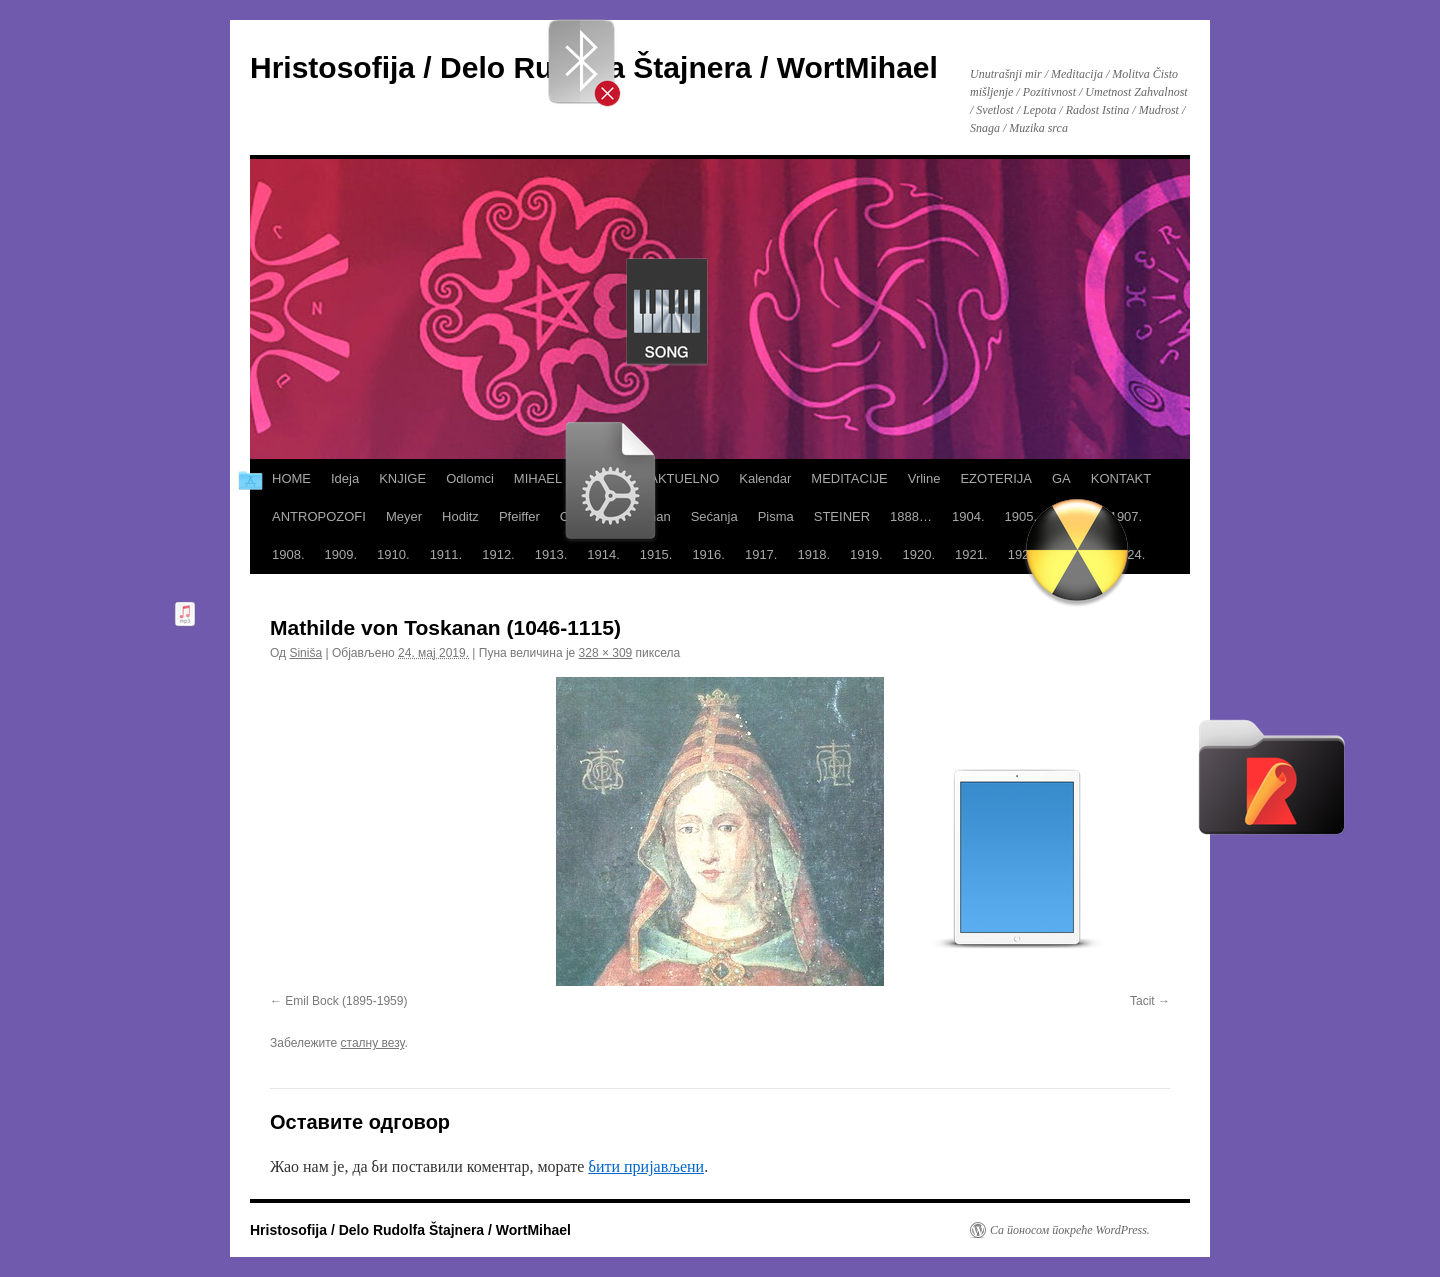 The width and height of the screenshot is (1440, 1277). Describe the element at coordinates (667, 314) in the screenshot. I see `open a song file in GarageBand` at that location.